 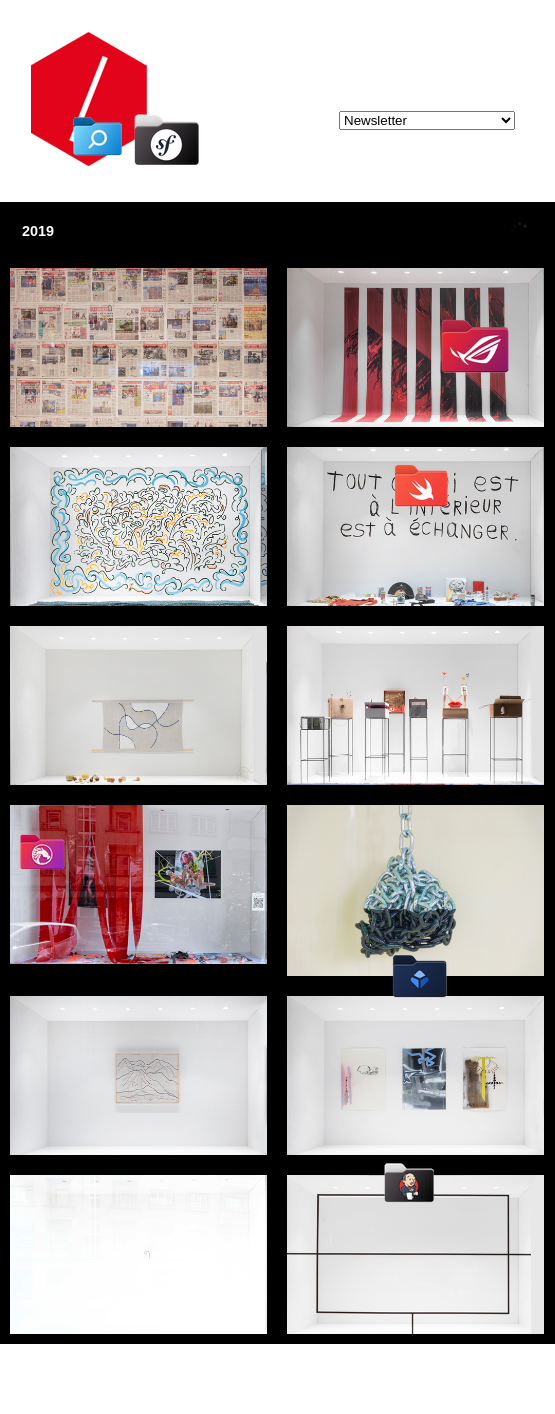 I want to click on open blockchain-related files and documents, so click(x=419, y=977).